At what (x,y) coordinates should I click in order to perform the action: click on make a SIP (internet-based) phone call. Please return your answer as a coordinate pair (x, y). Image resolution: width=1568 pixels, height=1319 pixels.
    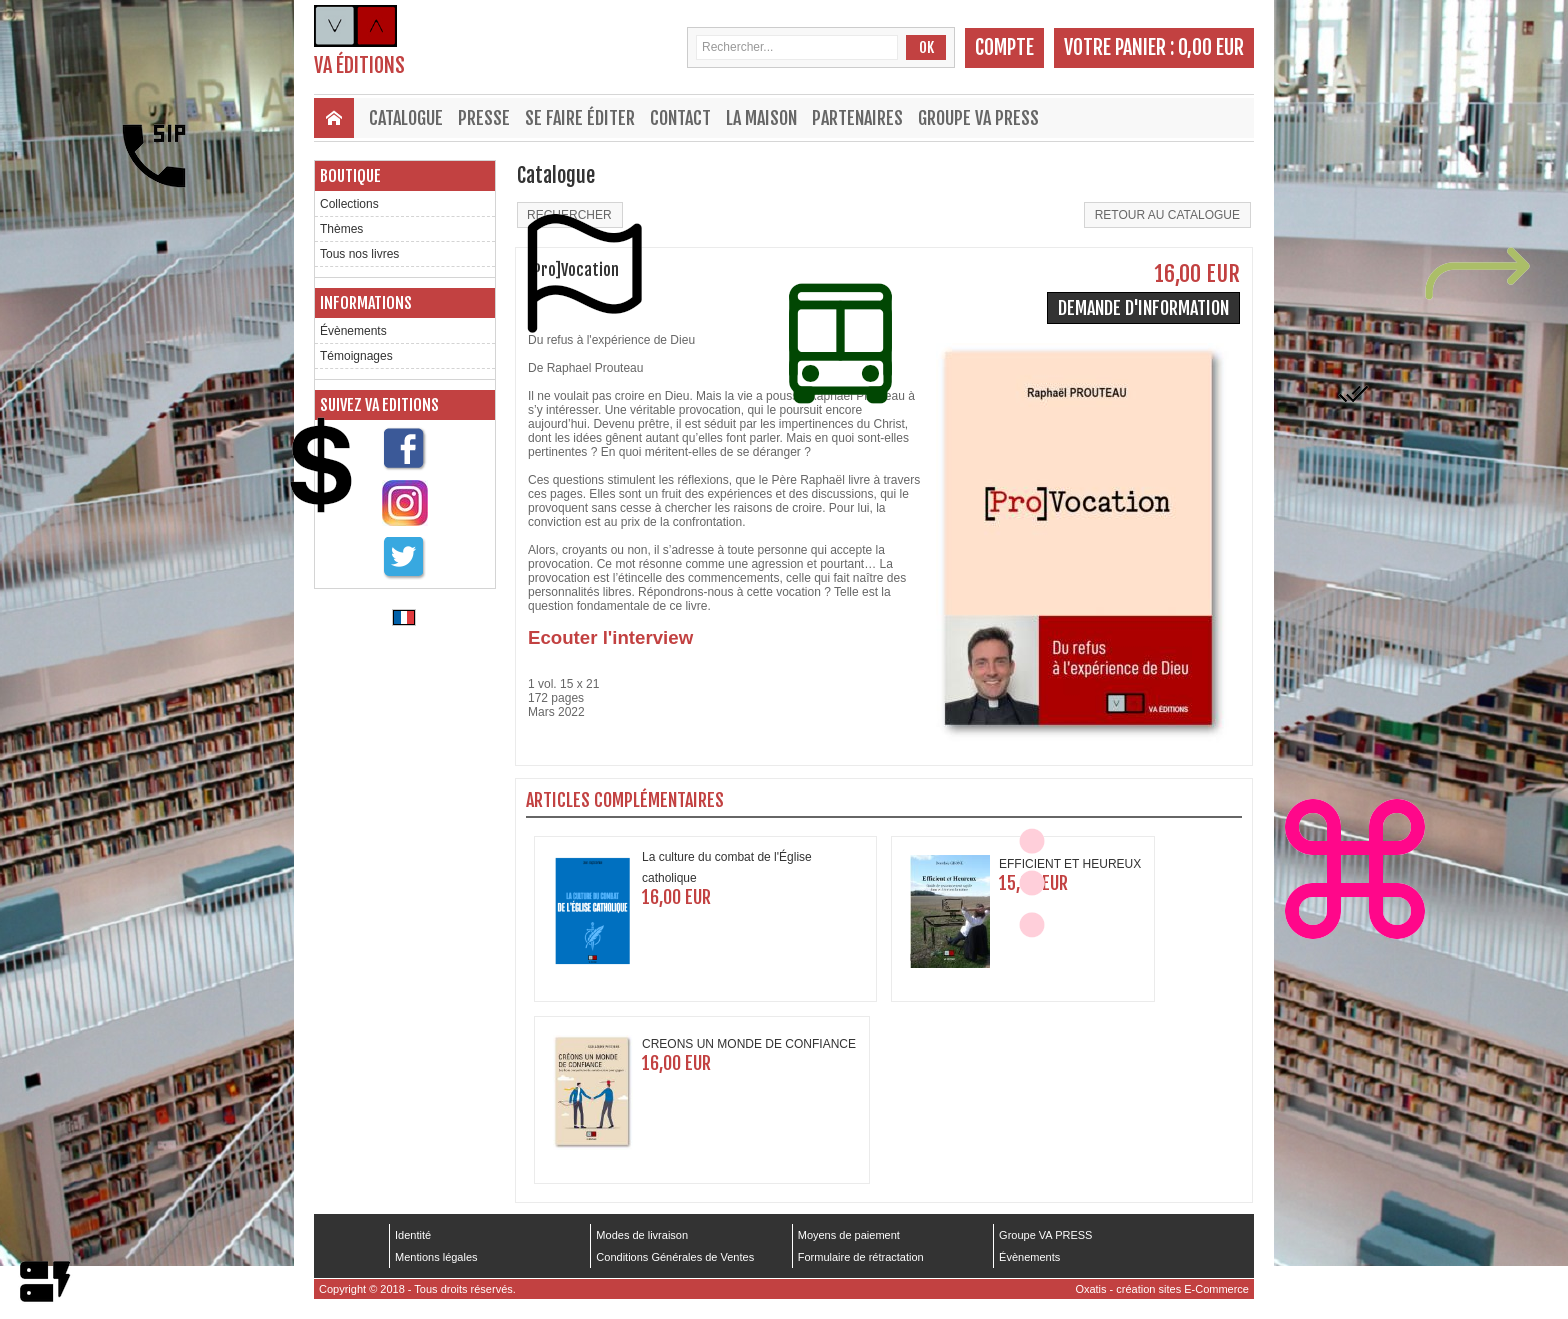
    Looking at the image, I should click on (154, 156).